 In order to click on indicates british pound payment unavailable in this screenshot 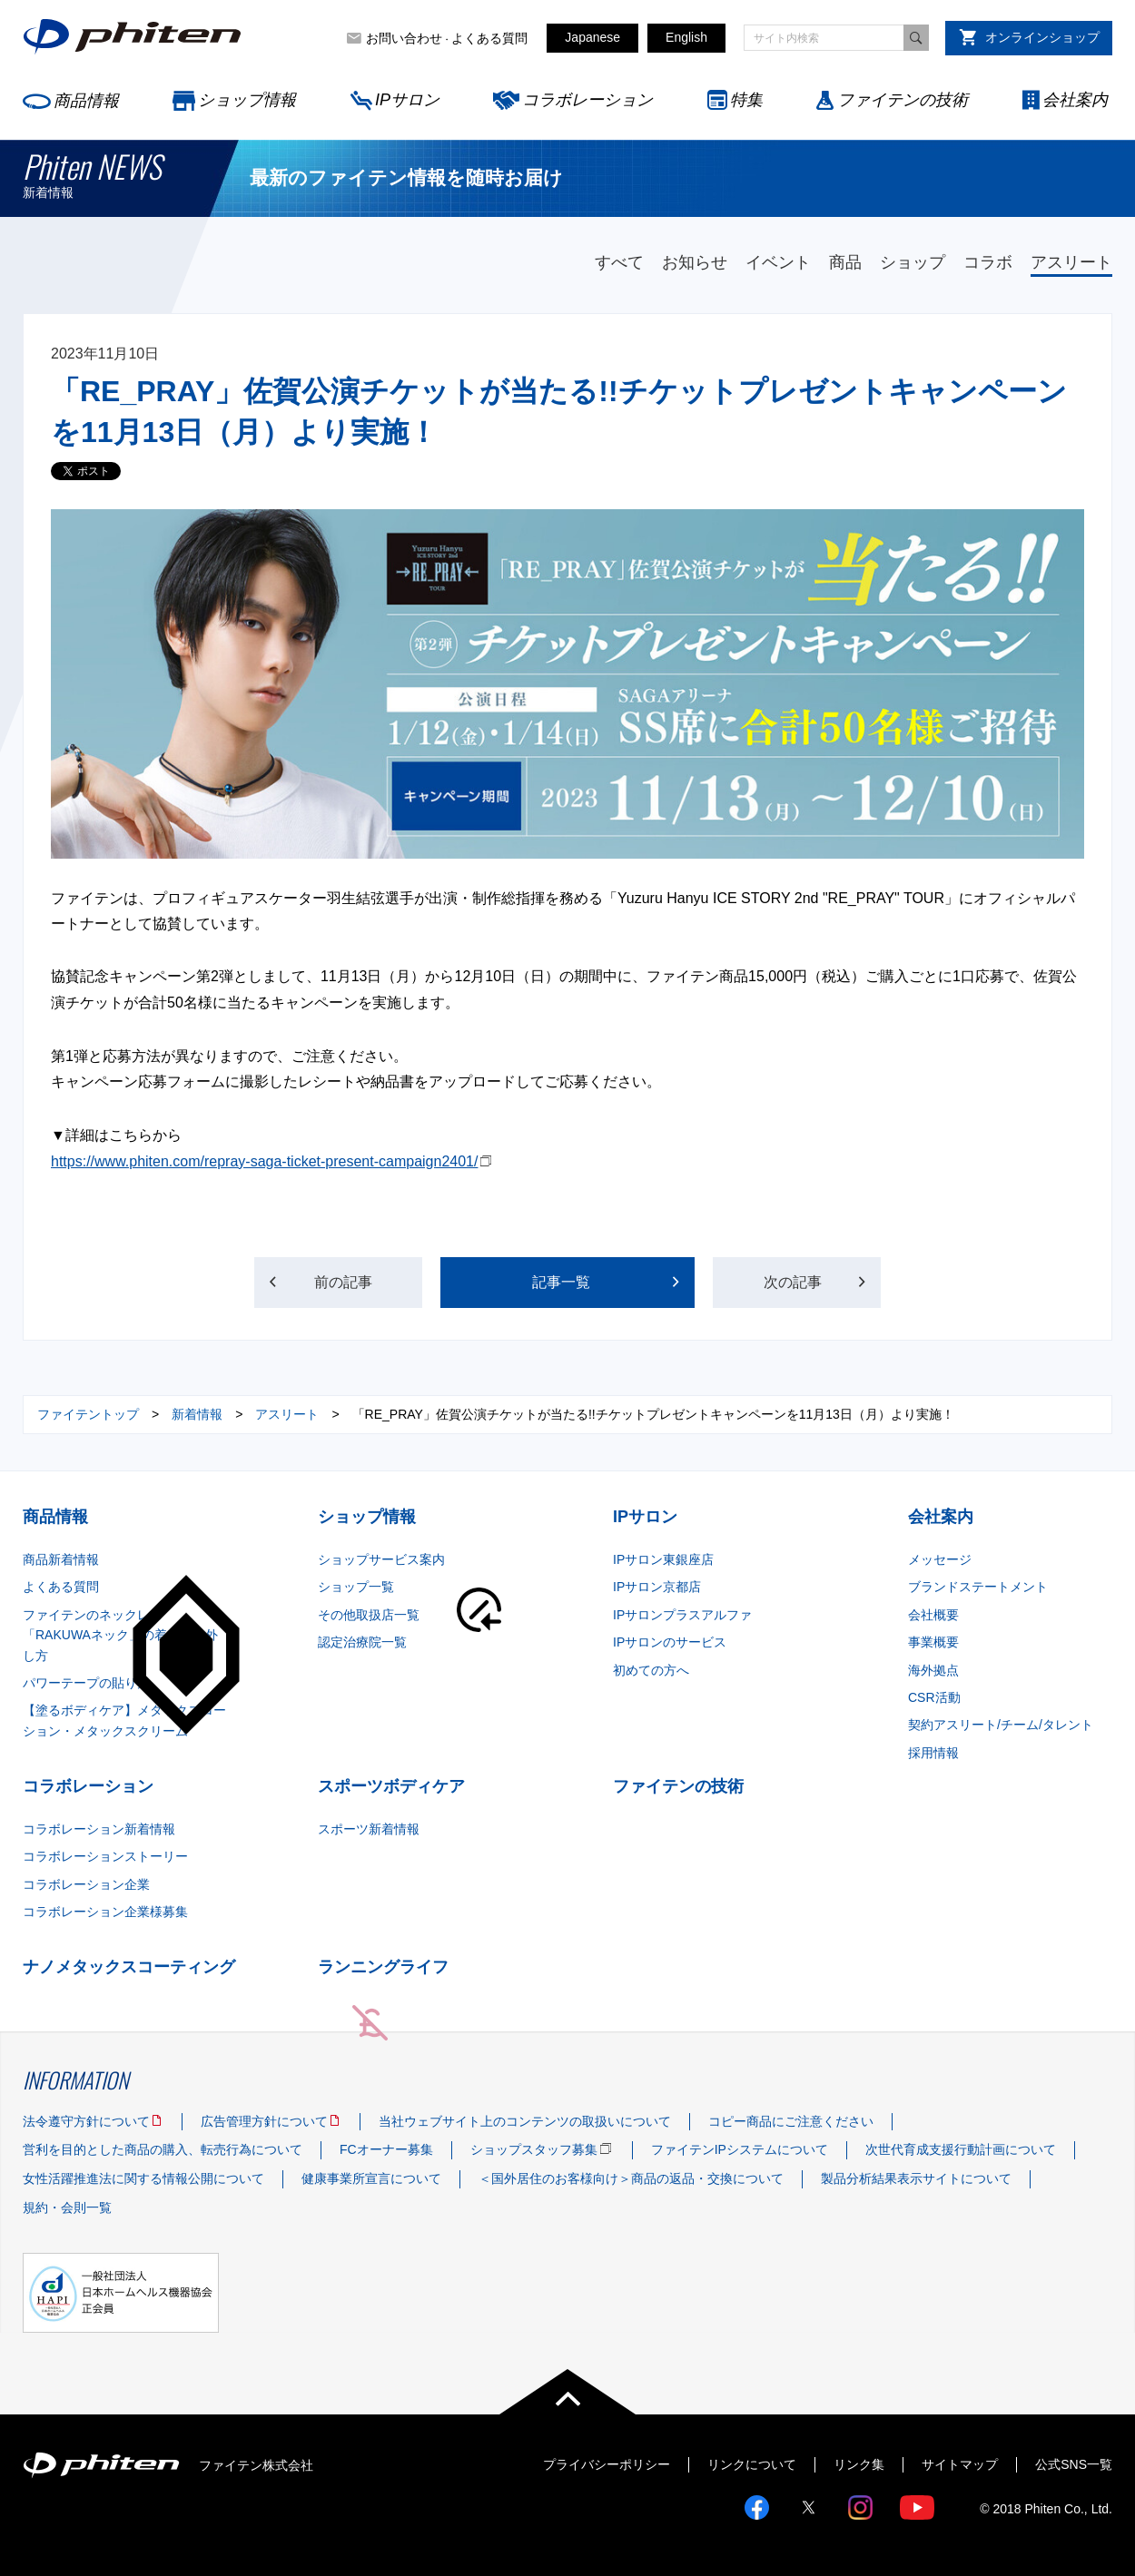, I will do `click(370, 2022)`.